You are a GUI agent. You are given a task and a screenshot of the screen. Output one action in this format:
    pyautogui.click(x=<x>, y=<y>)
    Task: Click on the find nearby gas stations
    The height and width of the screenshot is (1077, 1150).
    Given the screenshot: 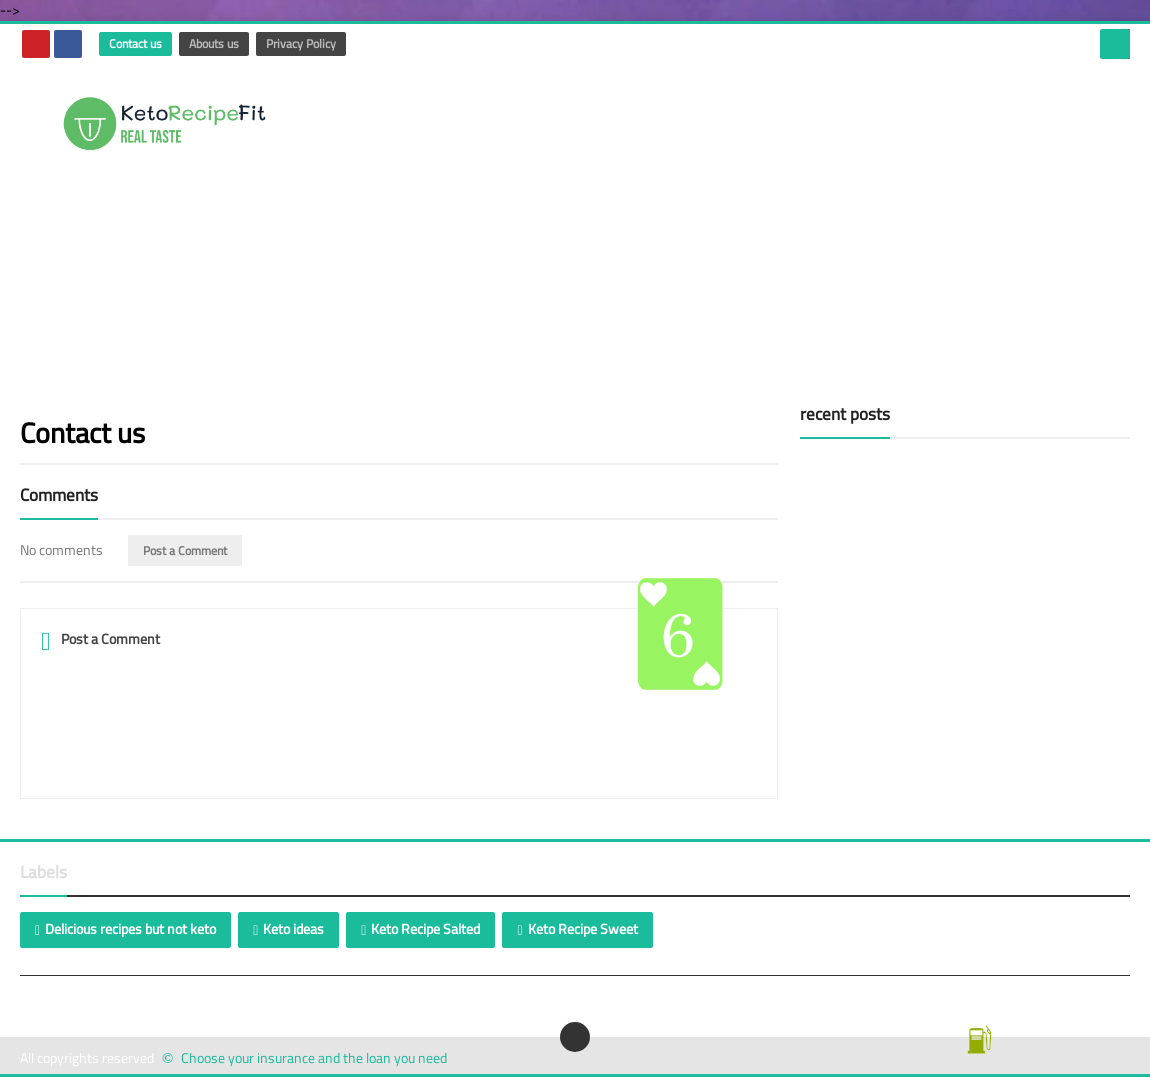 What is the action you would take?
    pyautogui.click(x=979, y=1039)
    